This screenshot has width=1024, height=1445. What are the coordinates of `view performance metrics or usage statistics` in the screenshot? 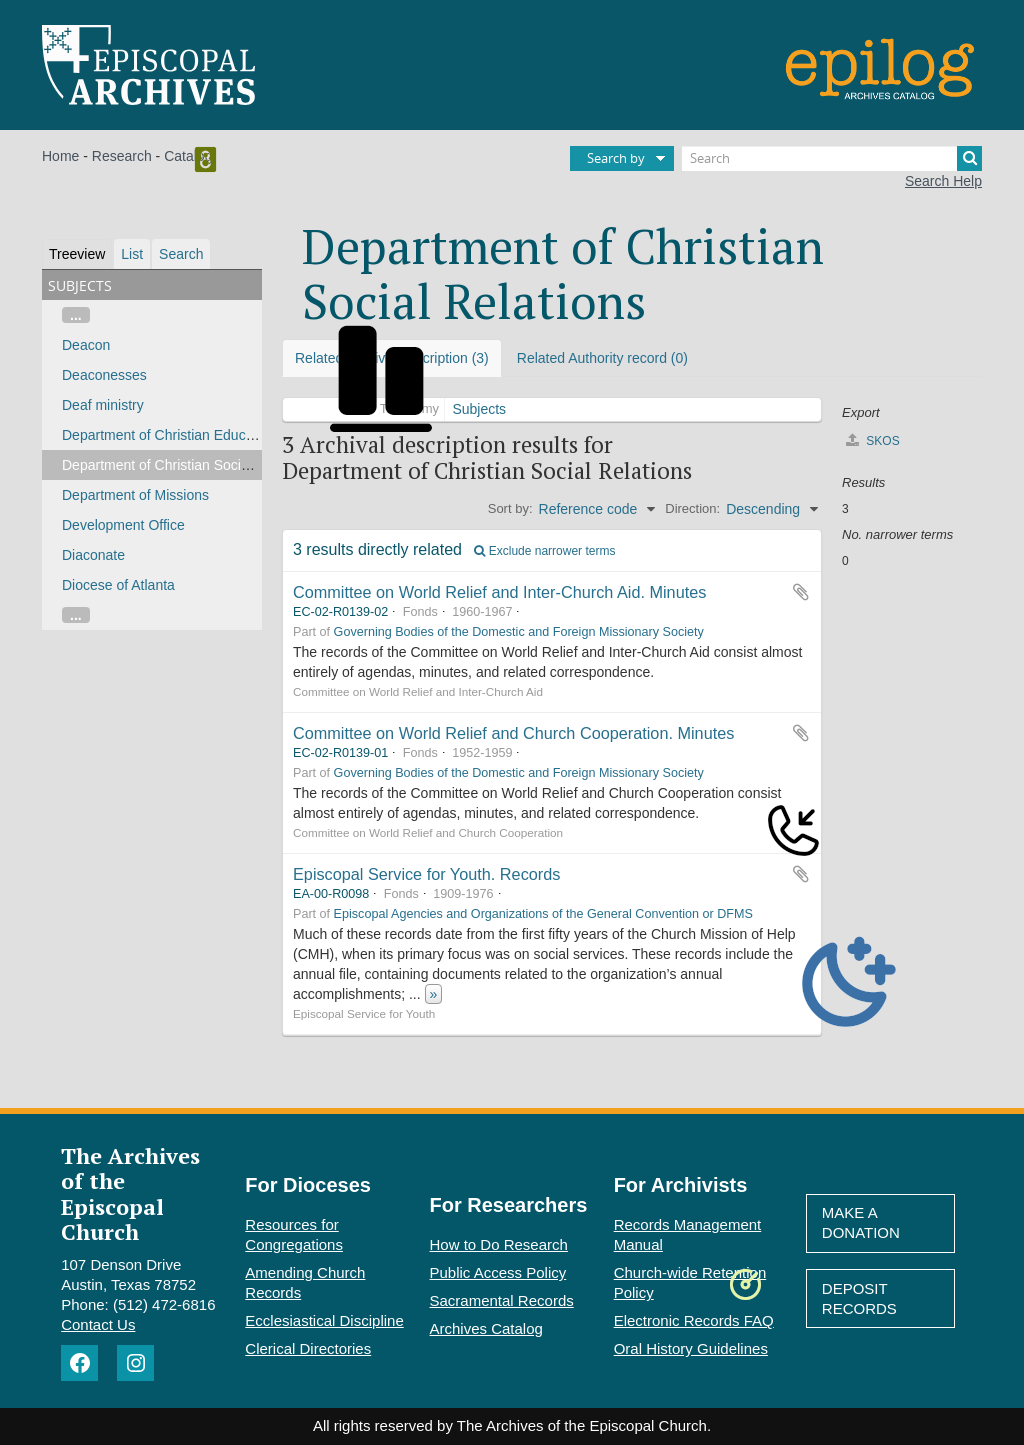 It's located at (745, 1284).